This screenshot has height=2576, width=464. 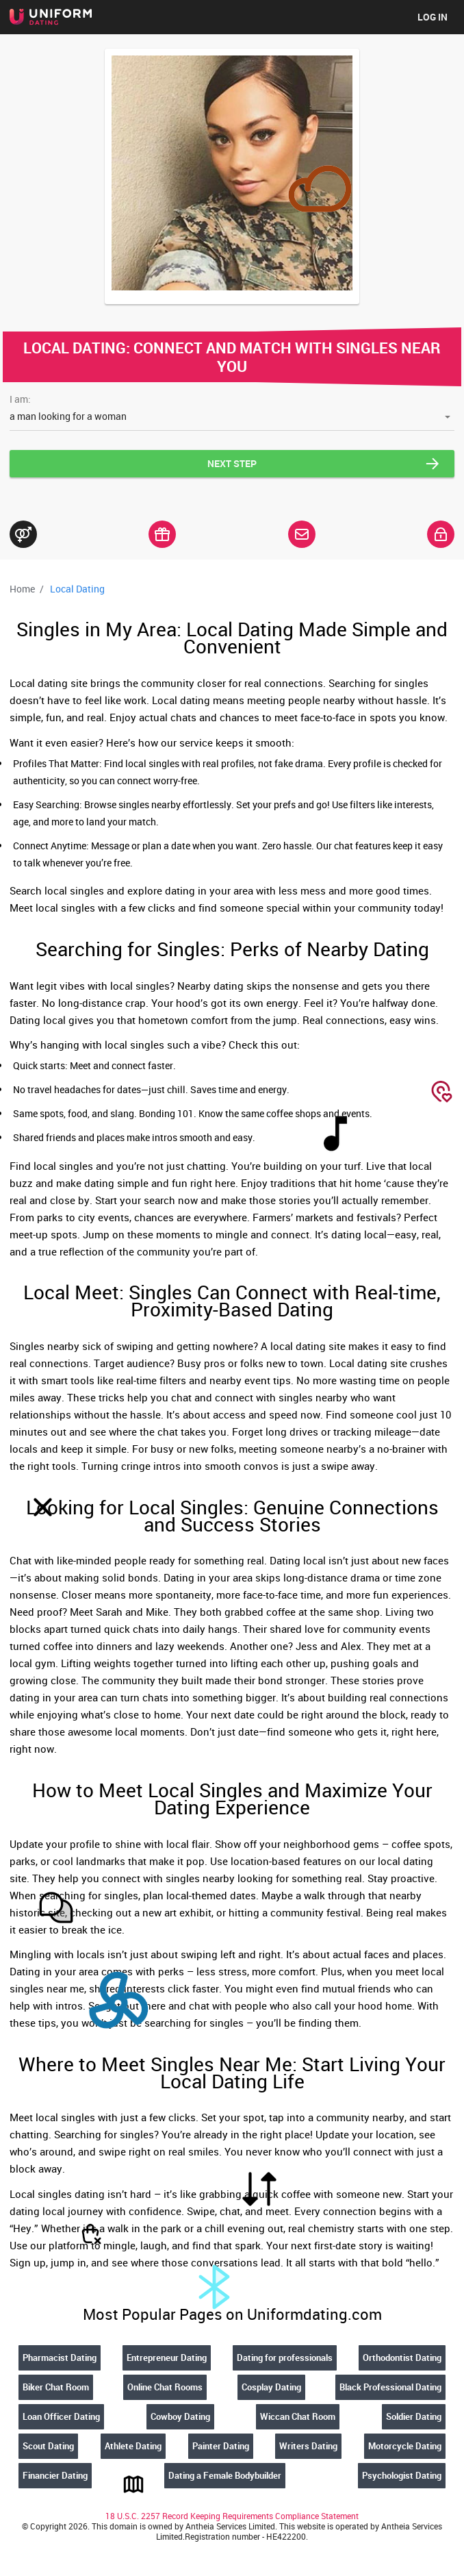 What do you see at coordinates (335, 1134) in the screenshot?
I see `play or access audio content` at bounding box center [335, 1134].